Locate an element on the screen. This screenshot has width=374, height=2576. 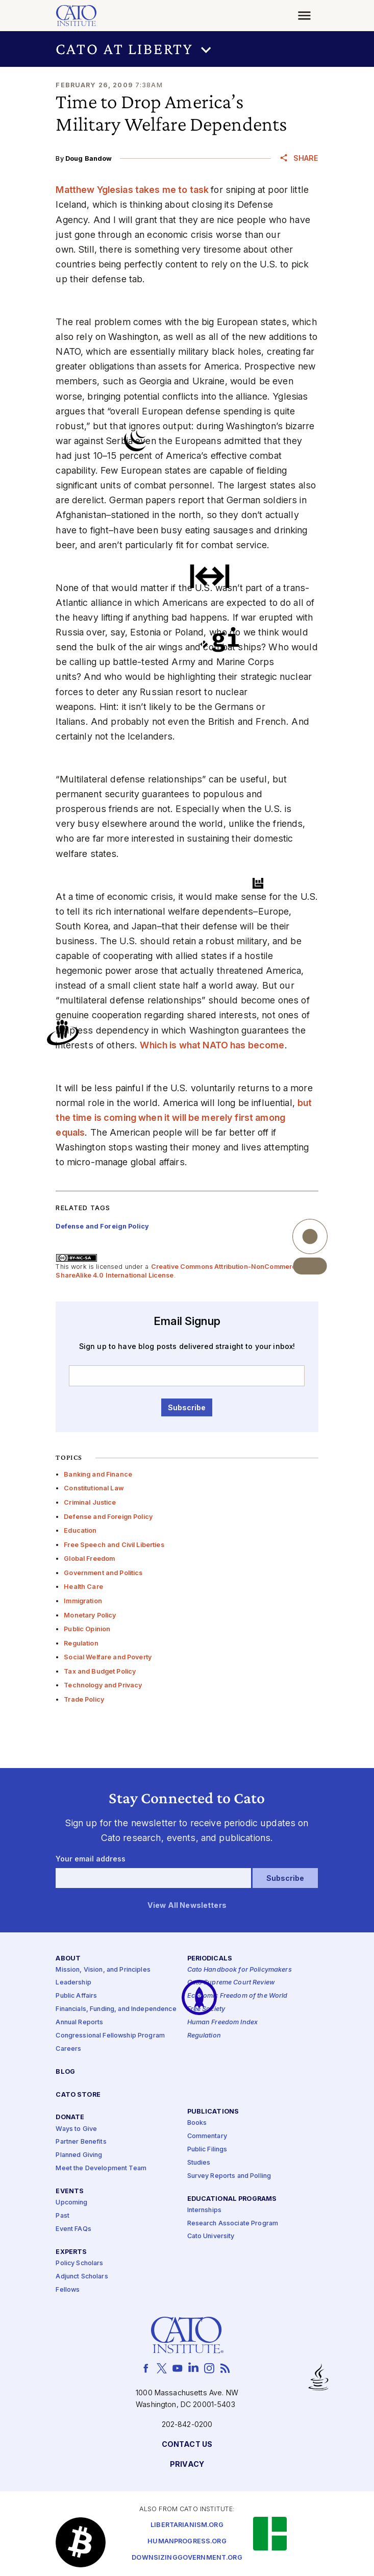
jQuery JavaScript library logo is located at coordinates (135, 440).